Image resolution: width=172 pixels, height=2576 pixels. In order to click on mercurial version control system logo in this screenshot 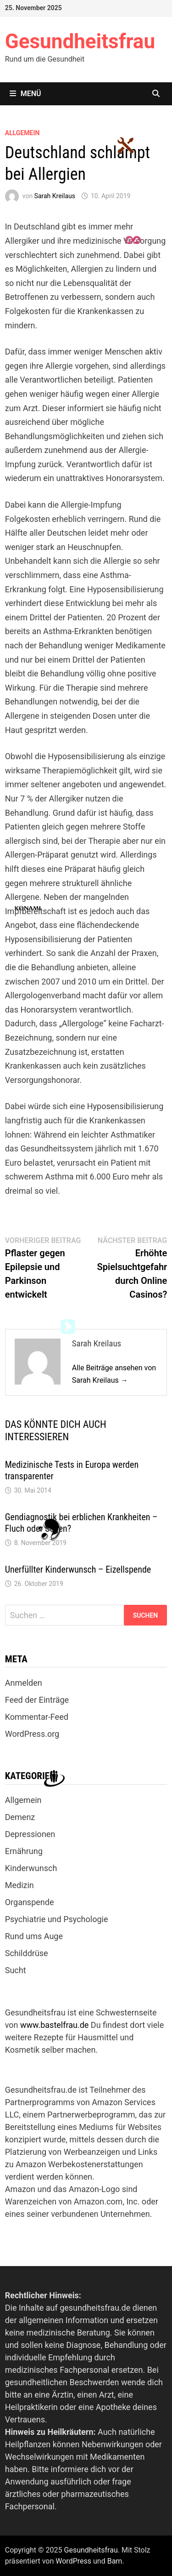, I will do `click(49, 1529)`.